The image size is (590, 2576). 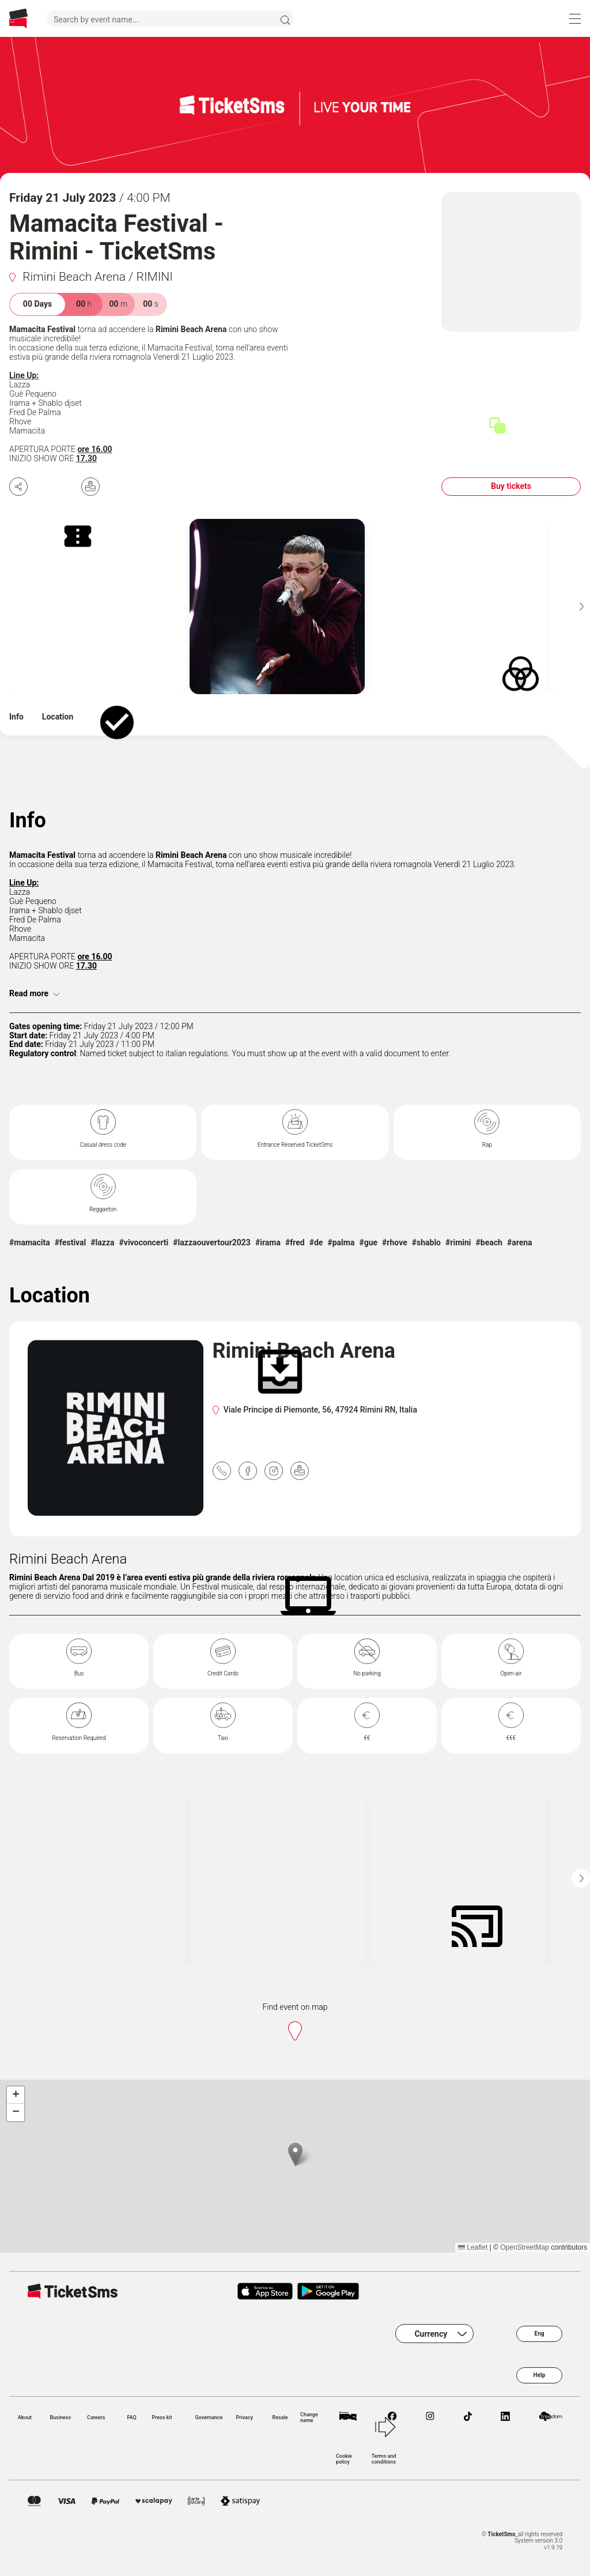 What do you see at coordinates (520, 674) in the screenshot?
I see `indicates overlapping or shared elements in a venn diagram` at bounding box center [520, 674].